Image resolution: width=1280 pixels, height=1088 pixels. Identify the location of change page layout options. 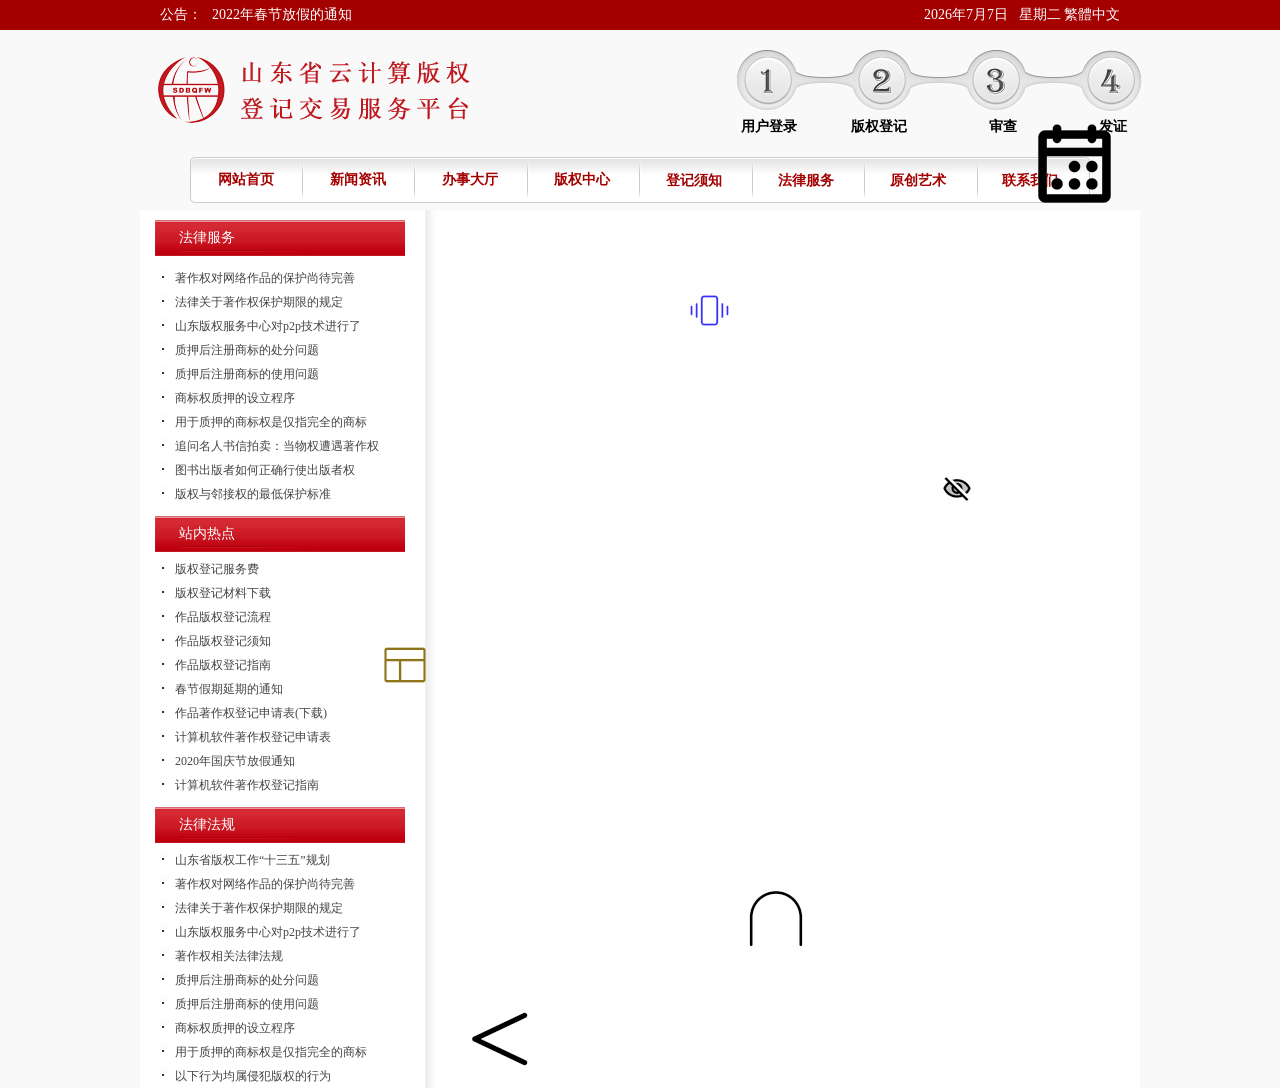
(405, 665).